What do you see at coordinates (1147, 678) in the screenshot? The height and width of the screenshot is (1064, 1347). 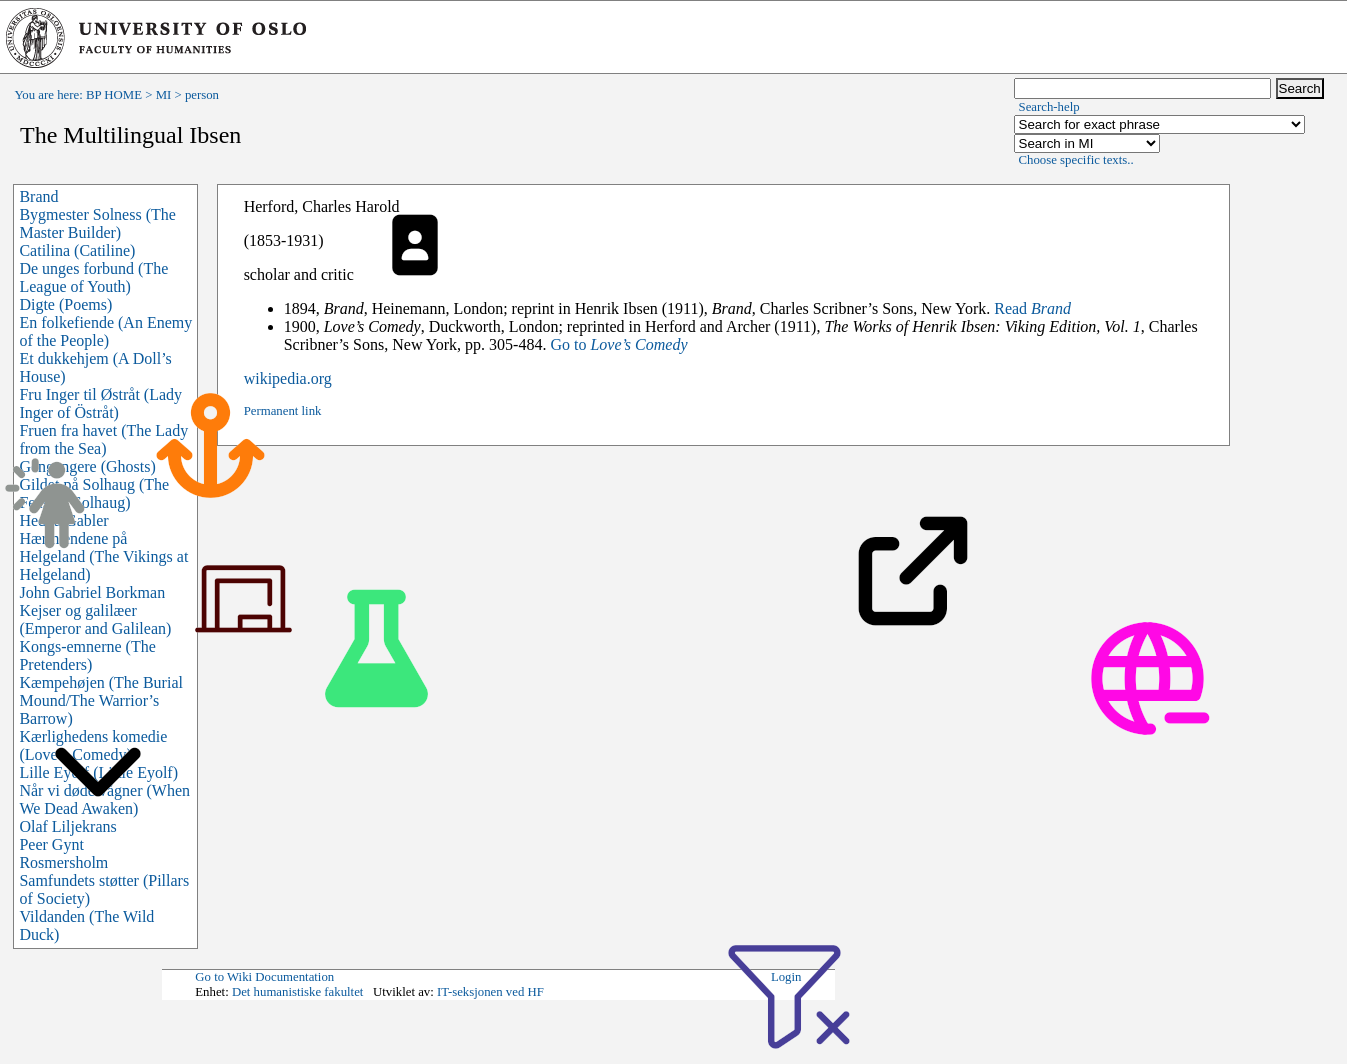 I see `remove a website from your list` at bounding box center [1147, 678].